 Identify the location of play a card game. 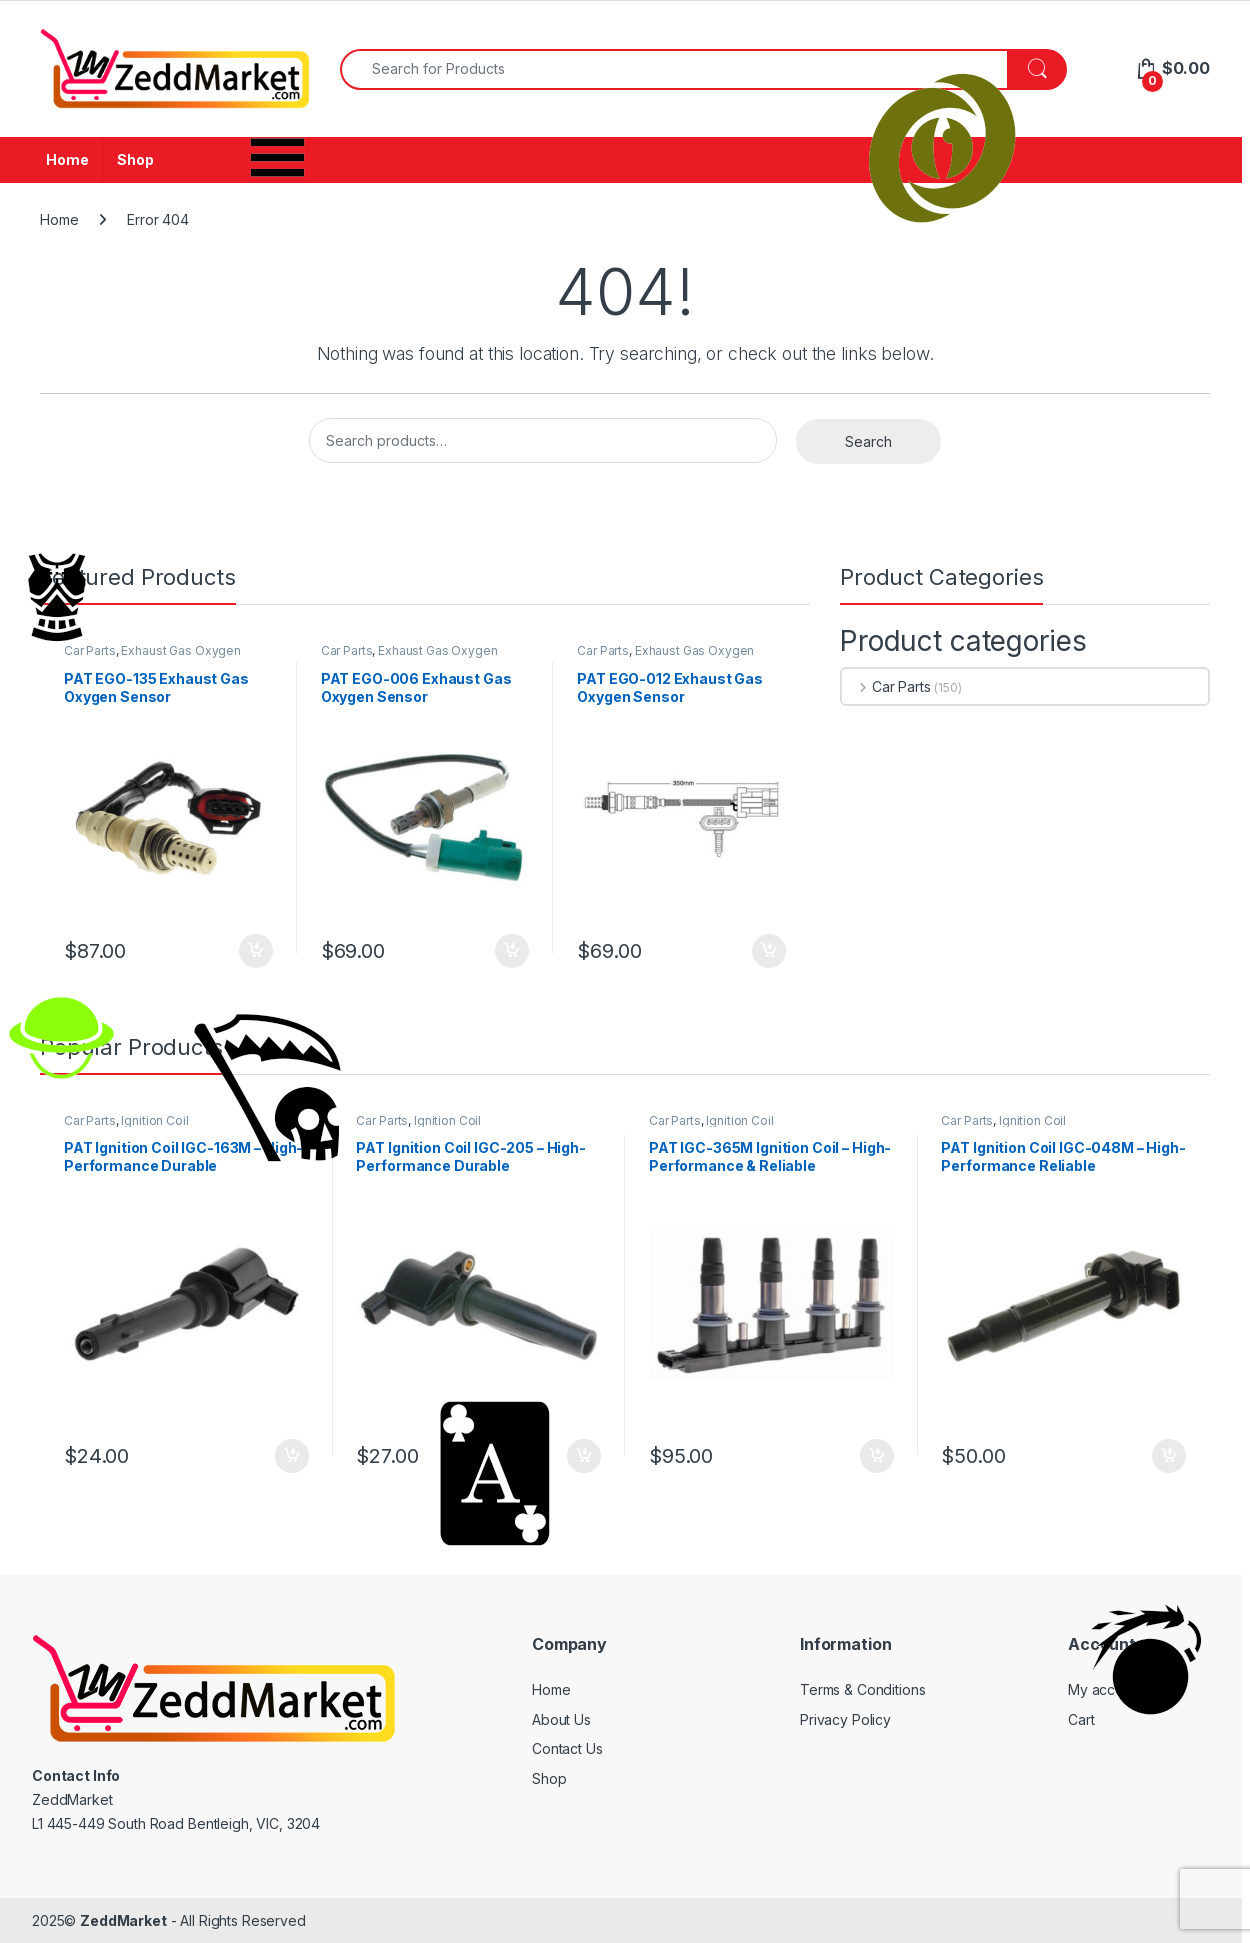
(494, 1473).